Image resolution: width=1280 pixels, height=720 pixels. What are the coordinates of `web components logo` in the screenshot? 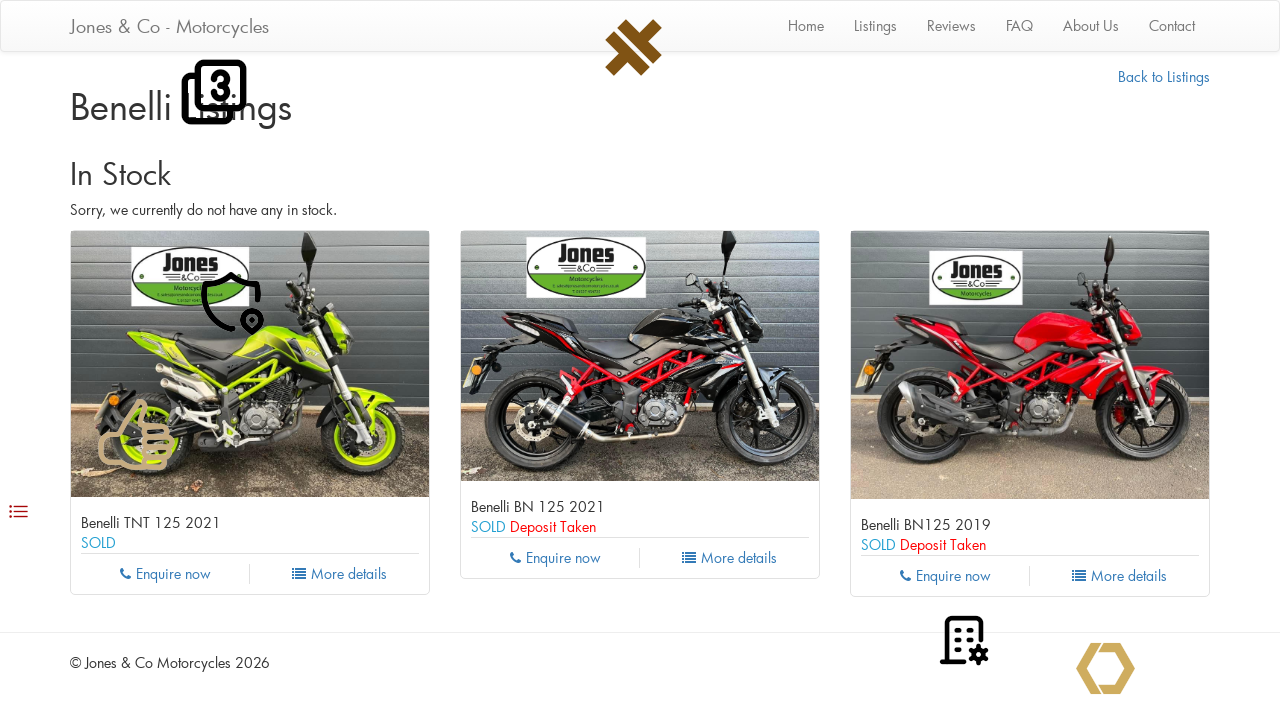 It's located at (1105, 668).